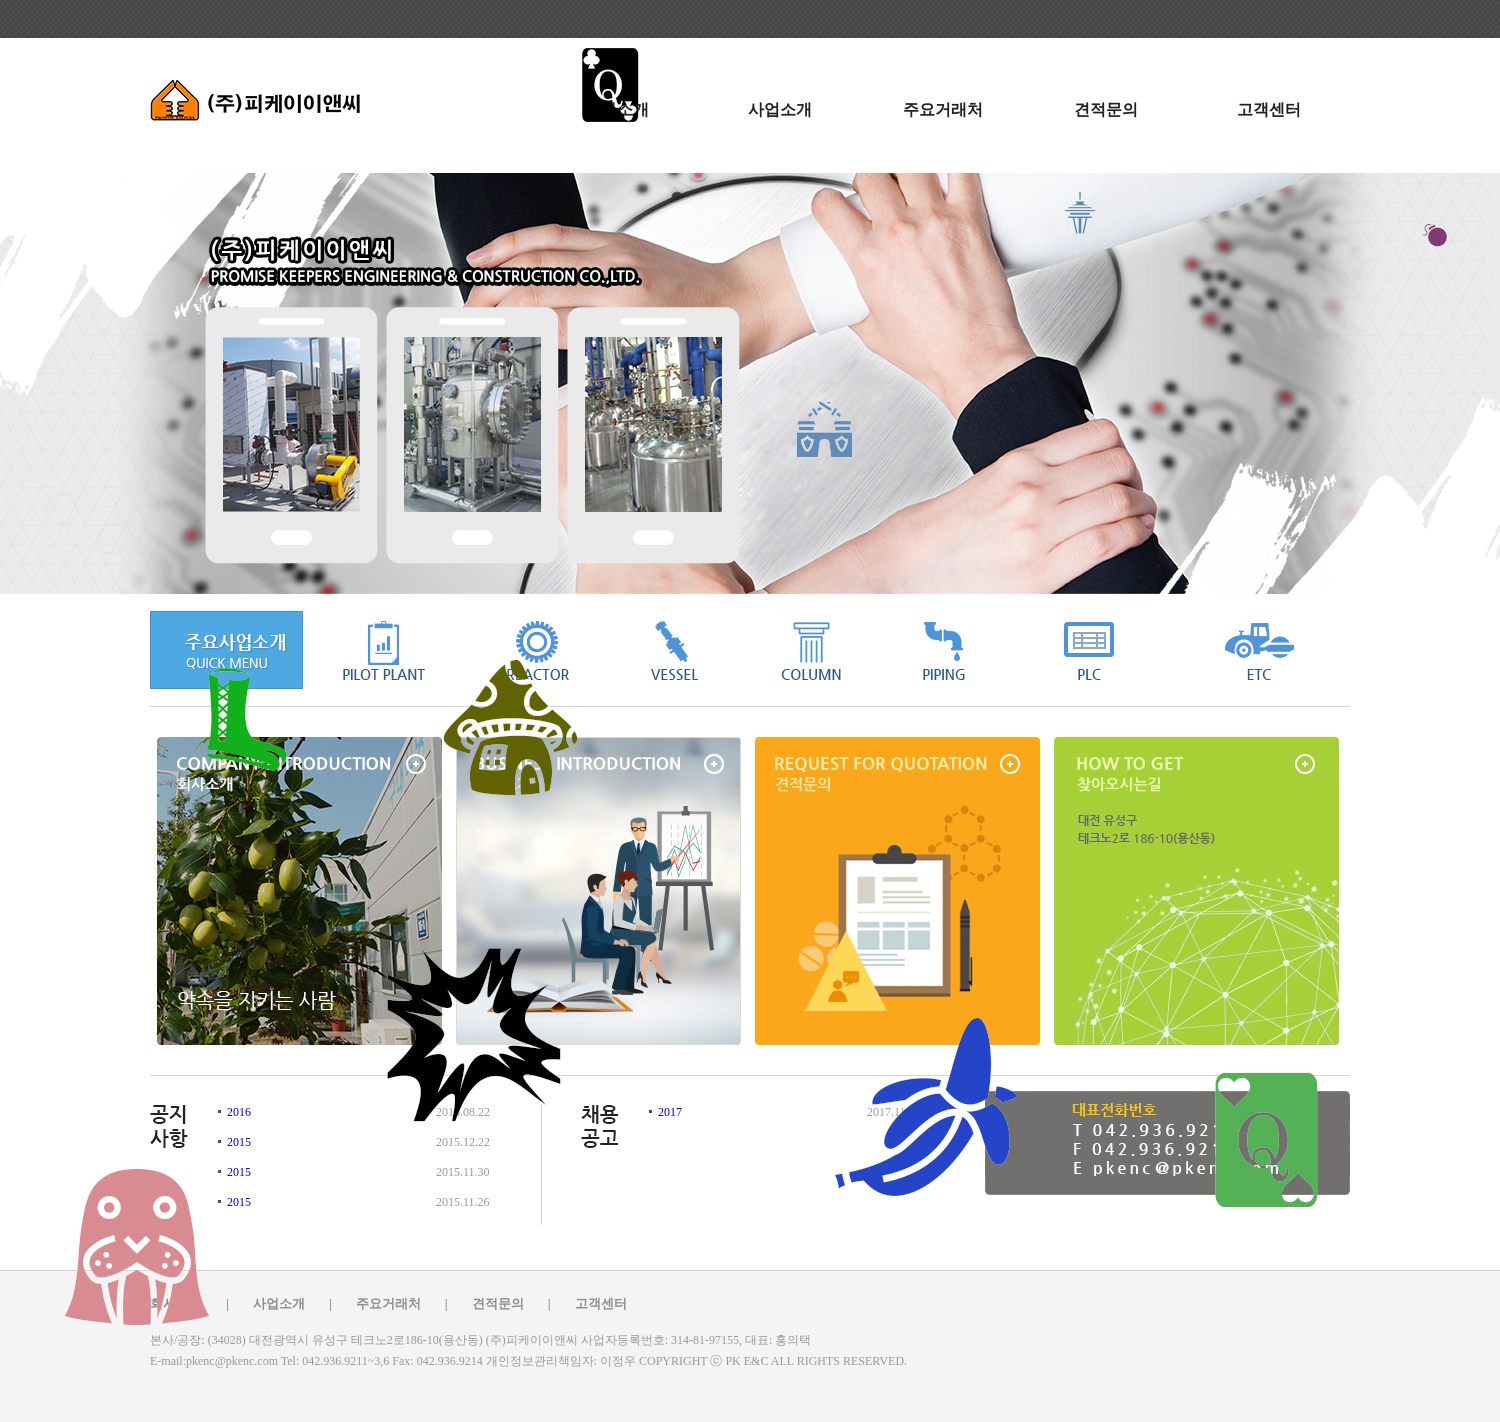  What do you see at coordinates (610, 85) in the screenshot?
I see `queen of clubs playing card` at bounding box center [610, 85].